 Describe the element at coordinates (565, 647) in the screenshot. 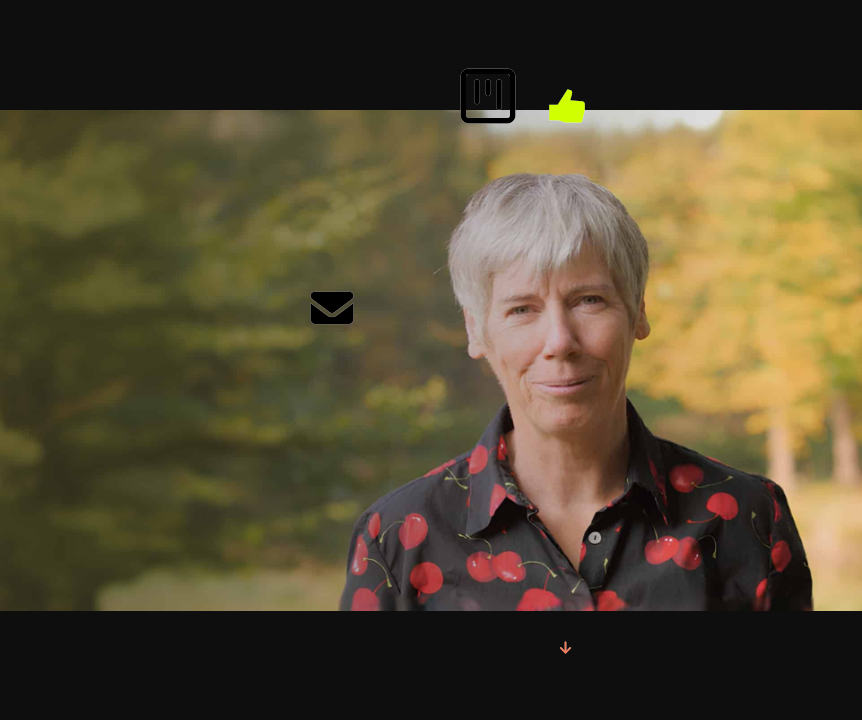

I see `scroll down or view more content` at that location.